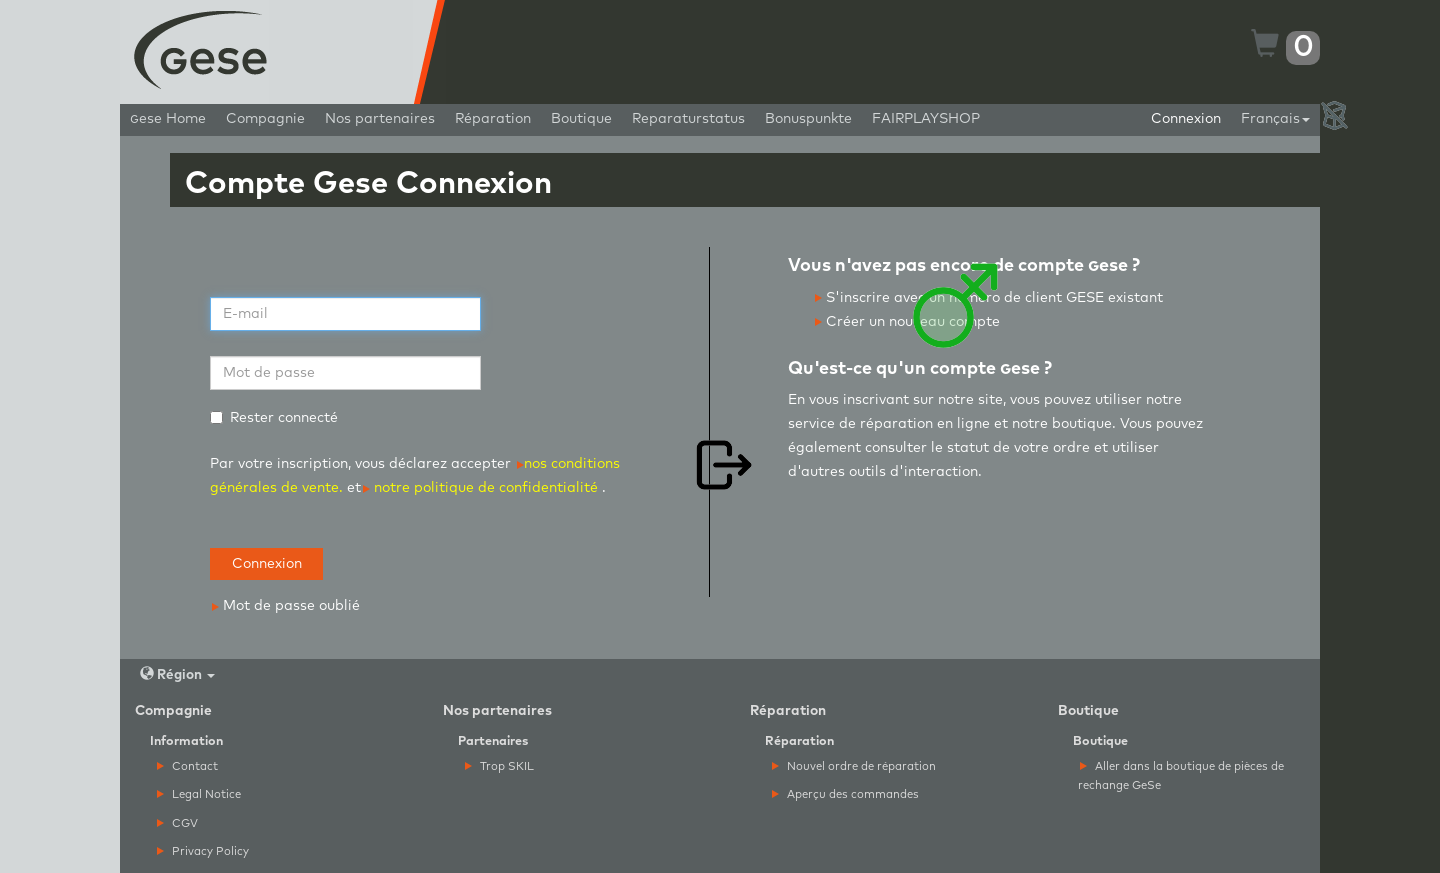 The width and height of the screenshot is (1440, 873). What do you see at coordinates (1334, 115) in the screenshot?
I see `disable 3D object rendering` at bounding box center [1334, 115].